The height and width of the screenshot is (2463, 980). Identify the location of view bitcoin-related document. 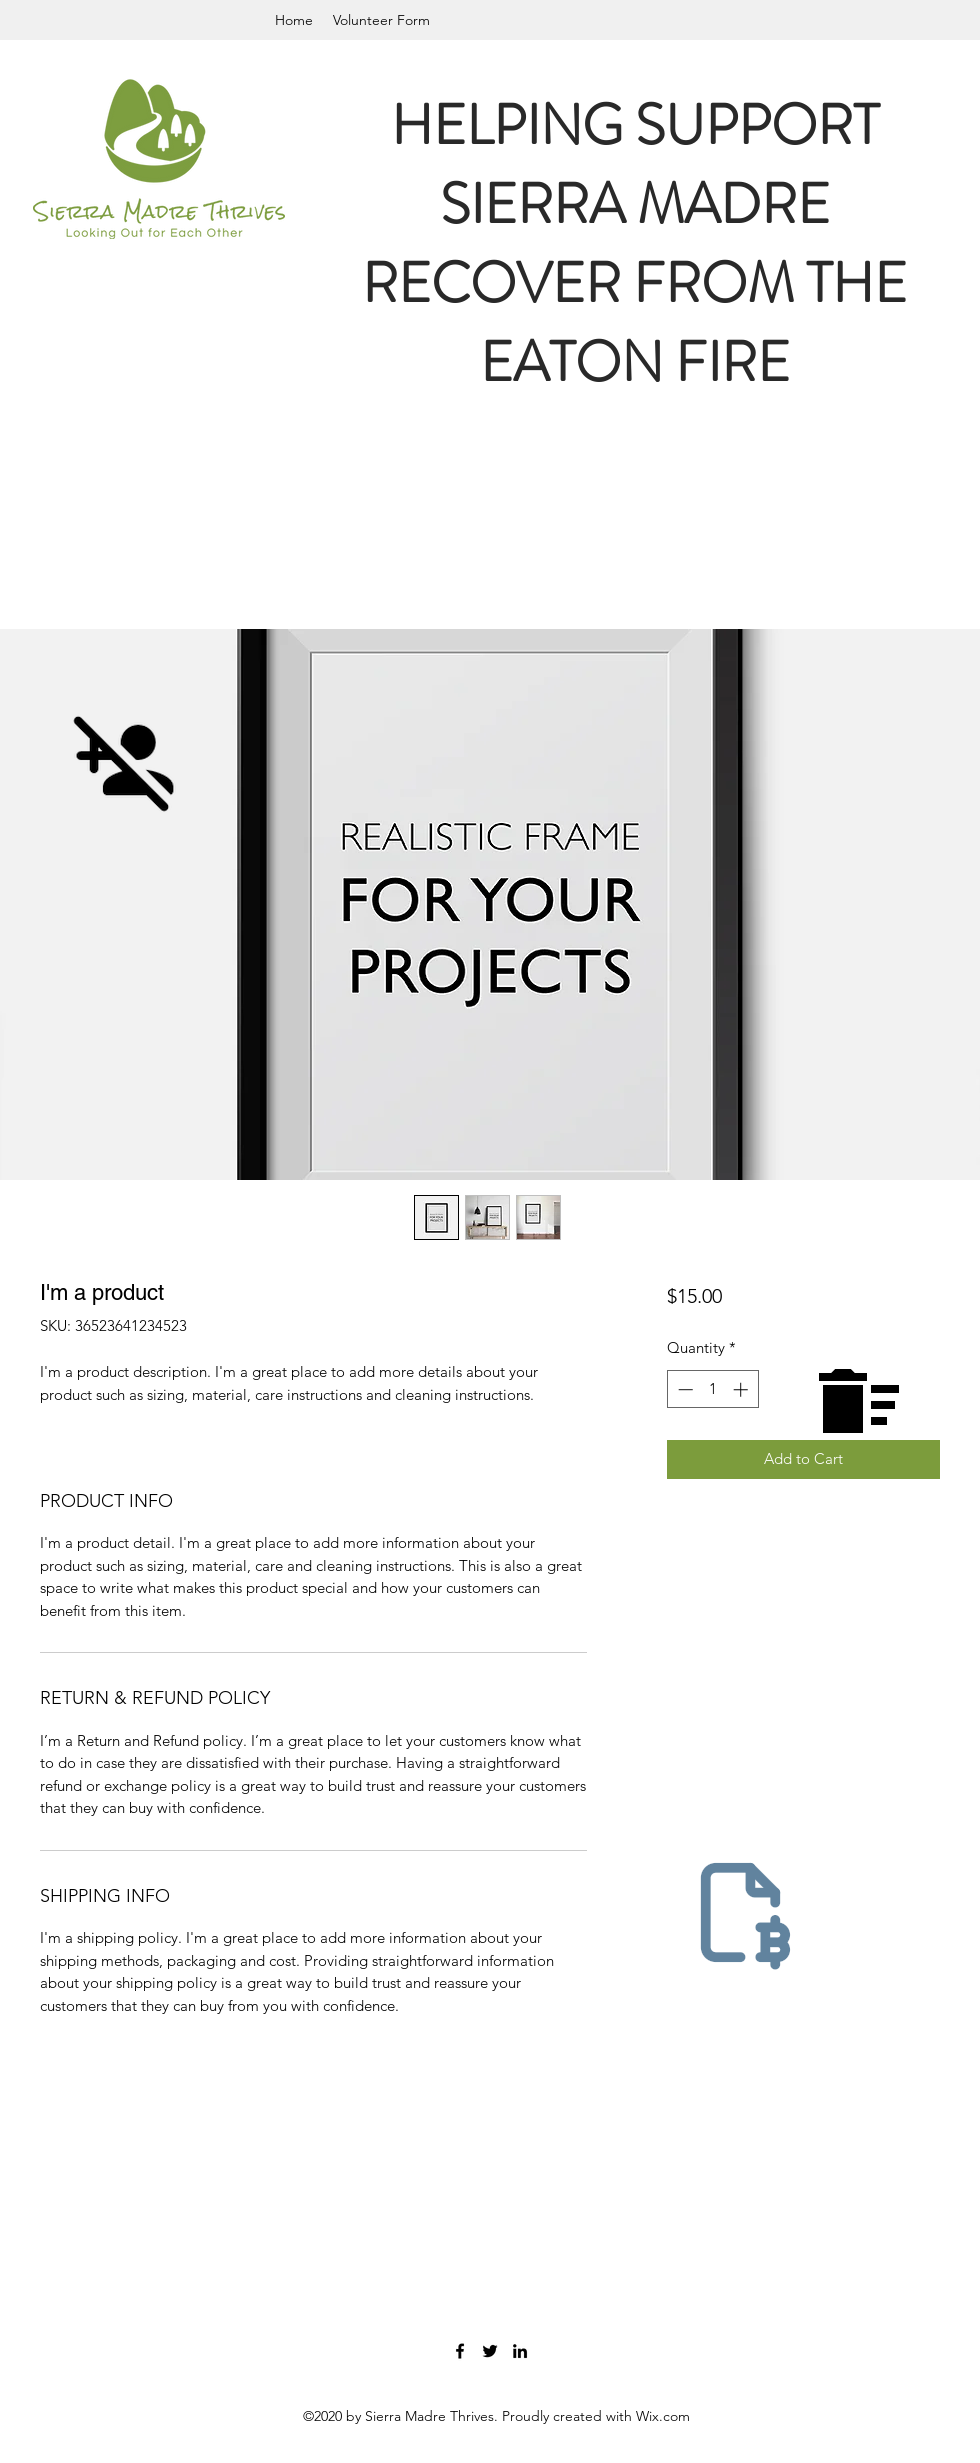
(740, 1912).